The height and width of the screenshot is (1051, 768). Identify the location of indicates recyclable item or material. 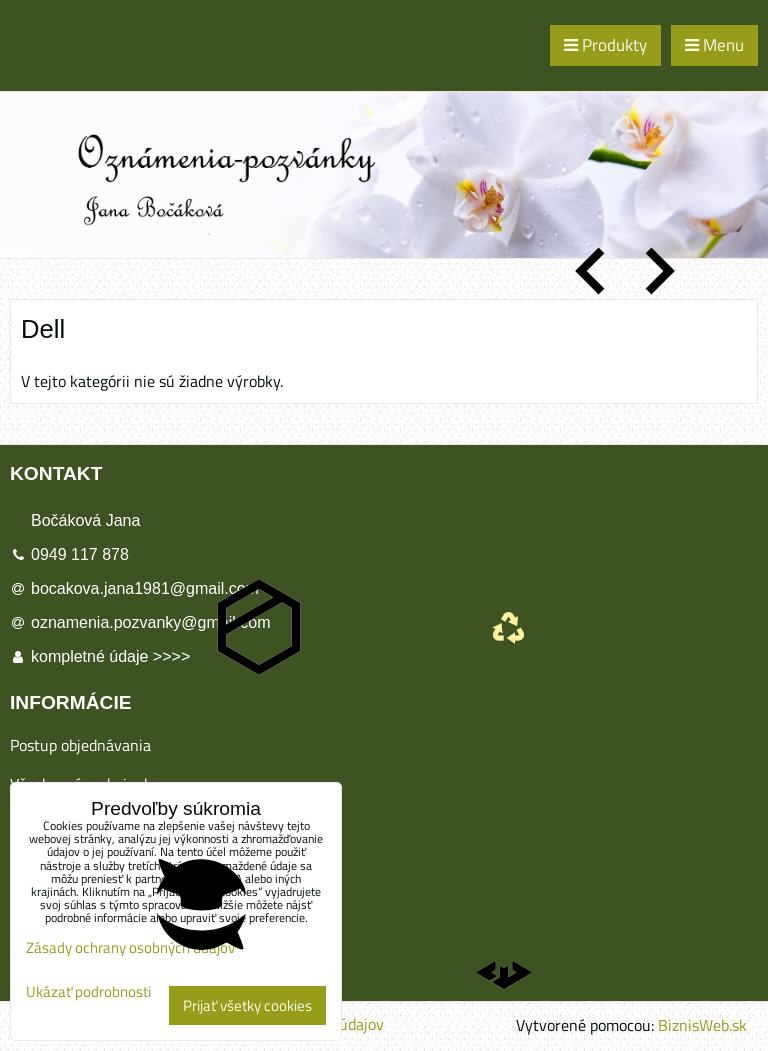
(508, 627).